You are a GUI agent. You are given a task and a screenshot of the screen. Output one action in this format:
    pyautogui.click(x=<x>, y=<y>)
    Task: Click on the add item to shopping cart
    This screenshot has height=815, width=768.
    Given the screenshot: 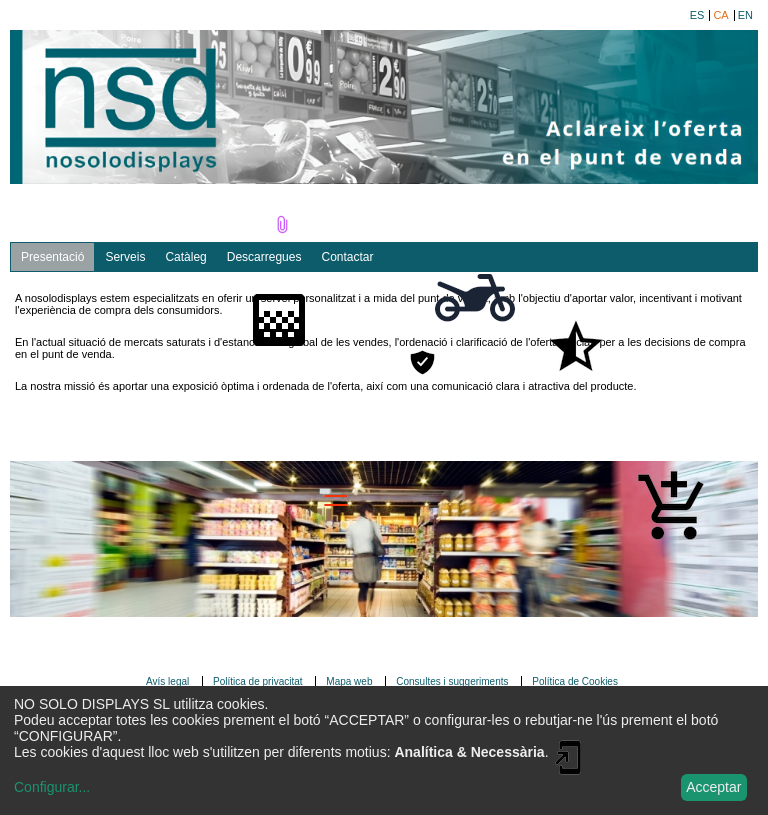 What is the action you would take?
    pyautogui.click(x=674, y=507)
    